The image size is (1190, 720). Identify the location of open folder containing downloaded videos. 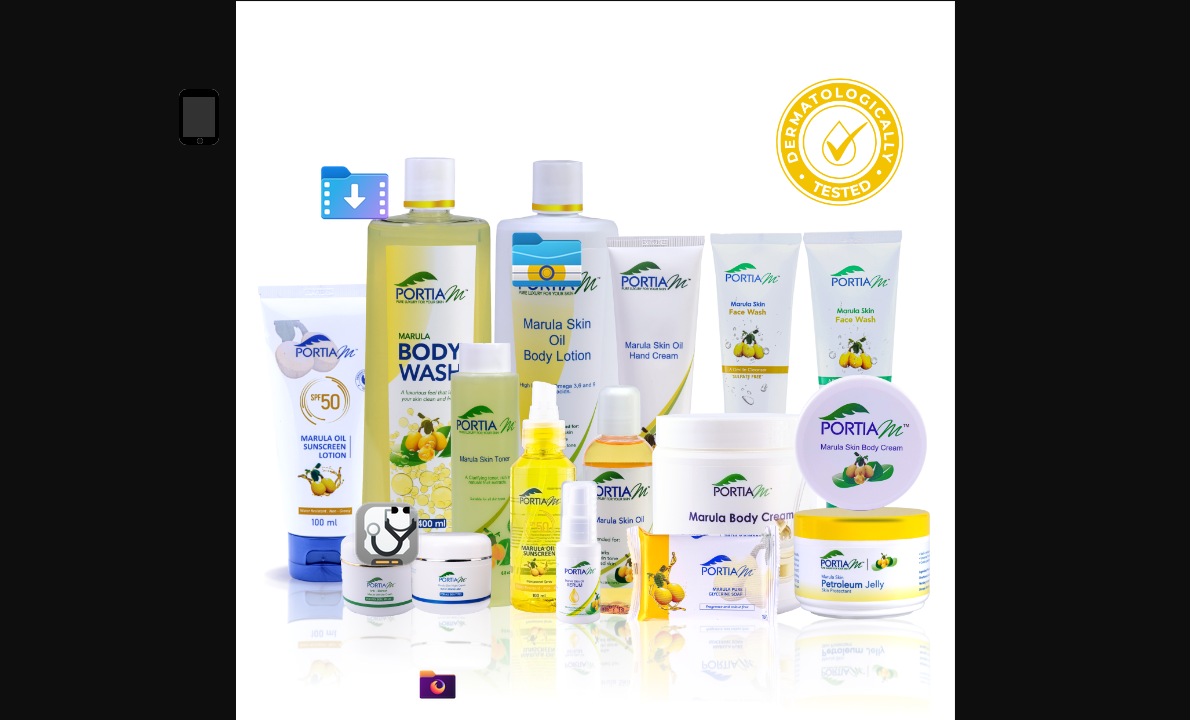
(354, 194).